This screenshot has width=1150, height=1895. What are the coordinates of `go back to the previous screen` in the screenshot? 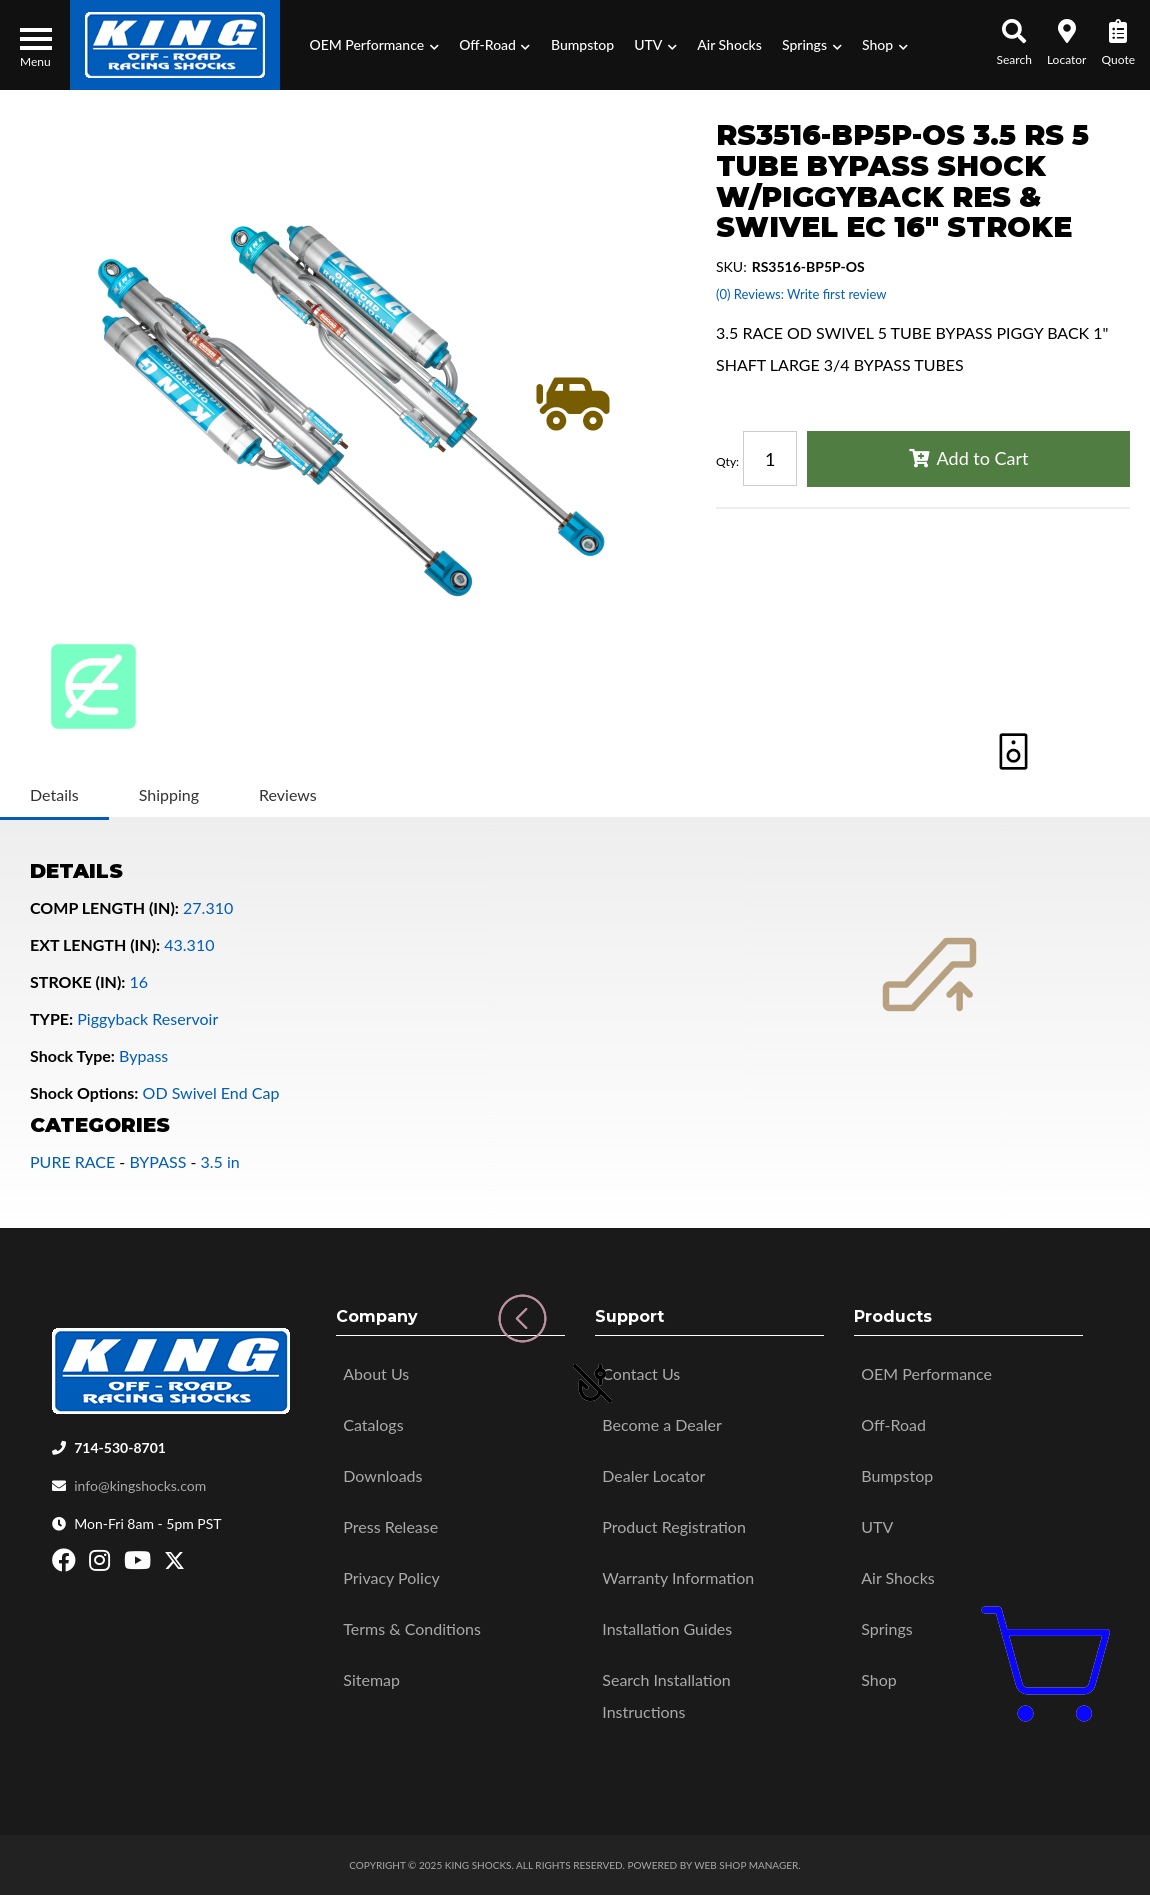 It's located at (522, 1318).